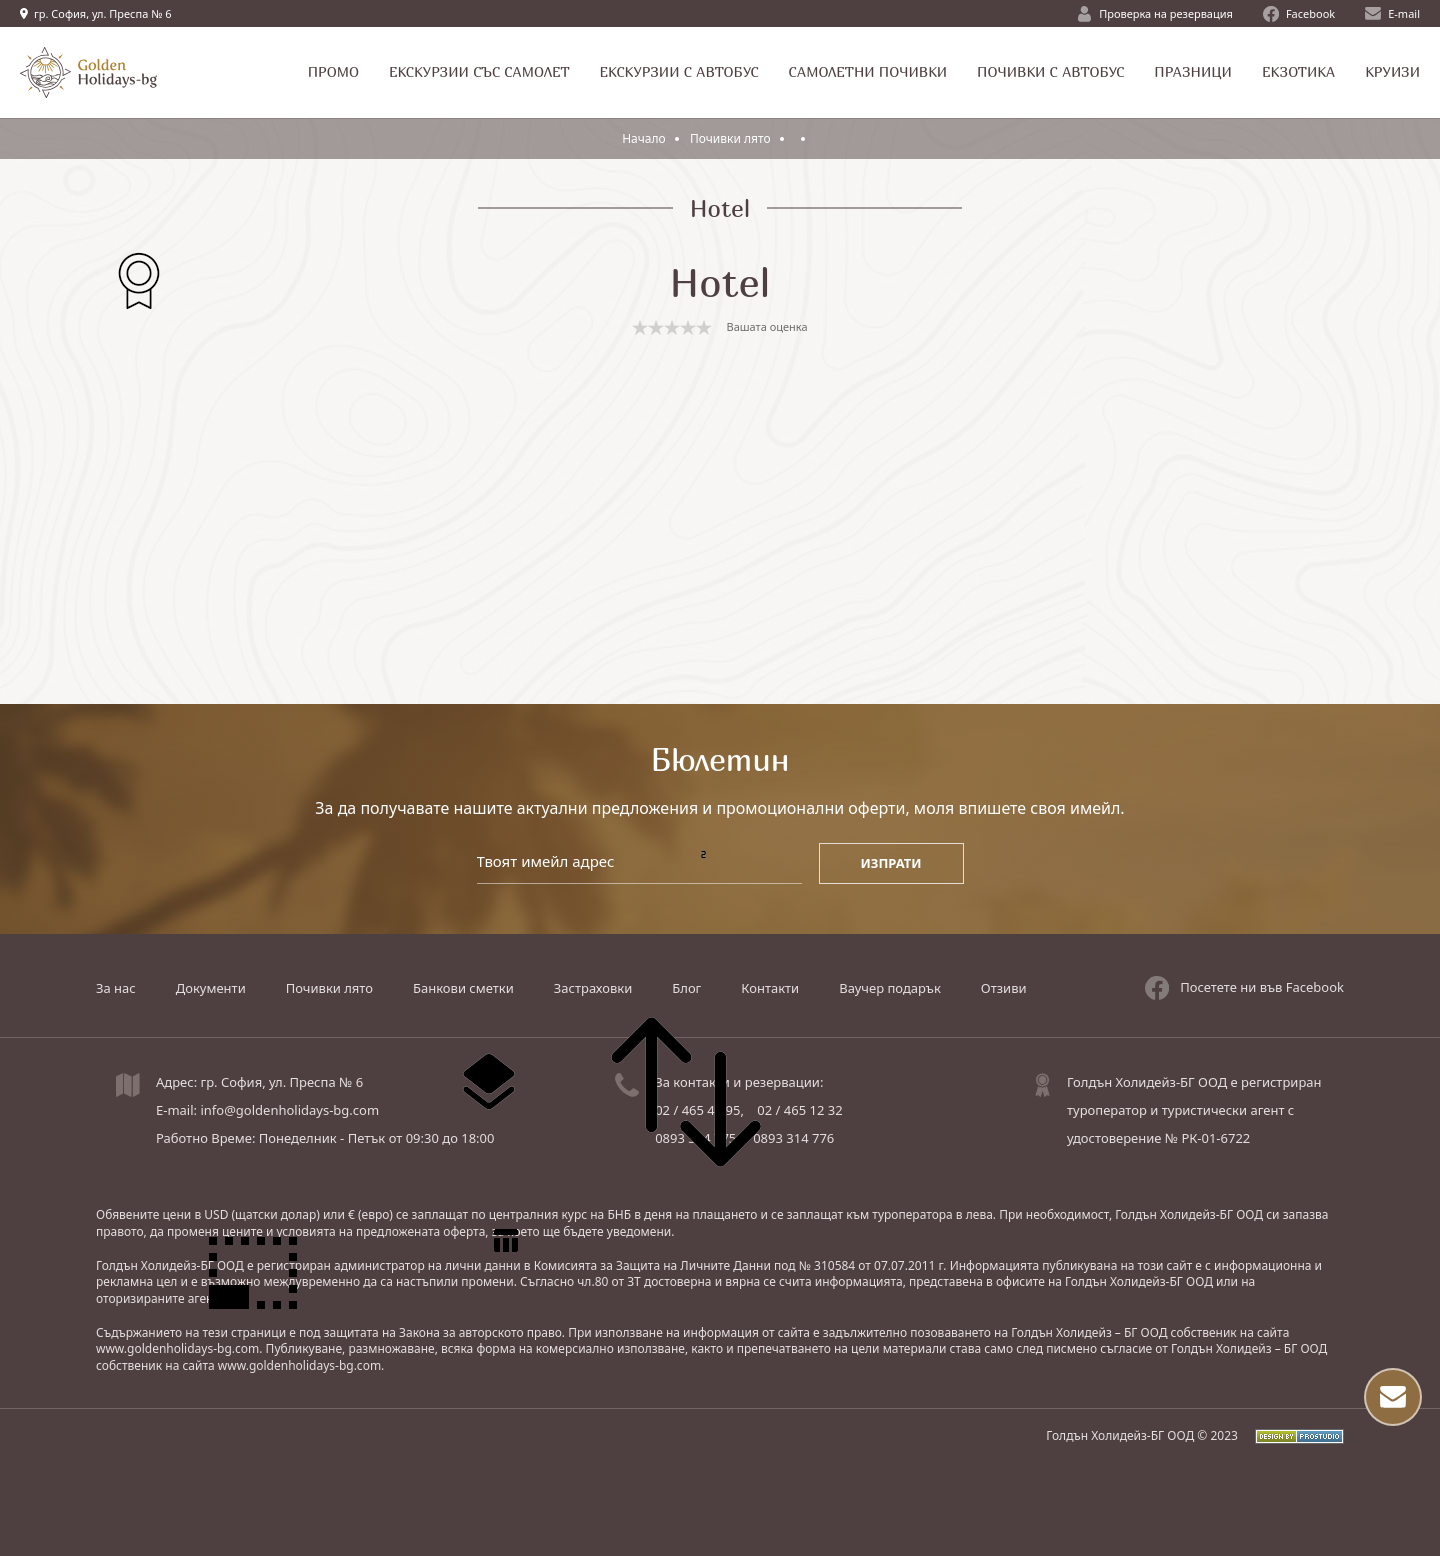  Describe the element at coordinates (686, 1092) in the screenshot. I see `sort items in ascending or descending order` at that location.